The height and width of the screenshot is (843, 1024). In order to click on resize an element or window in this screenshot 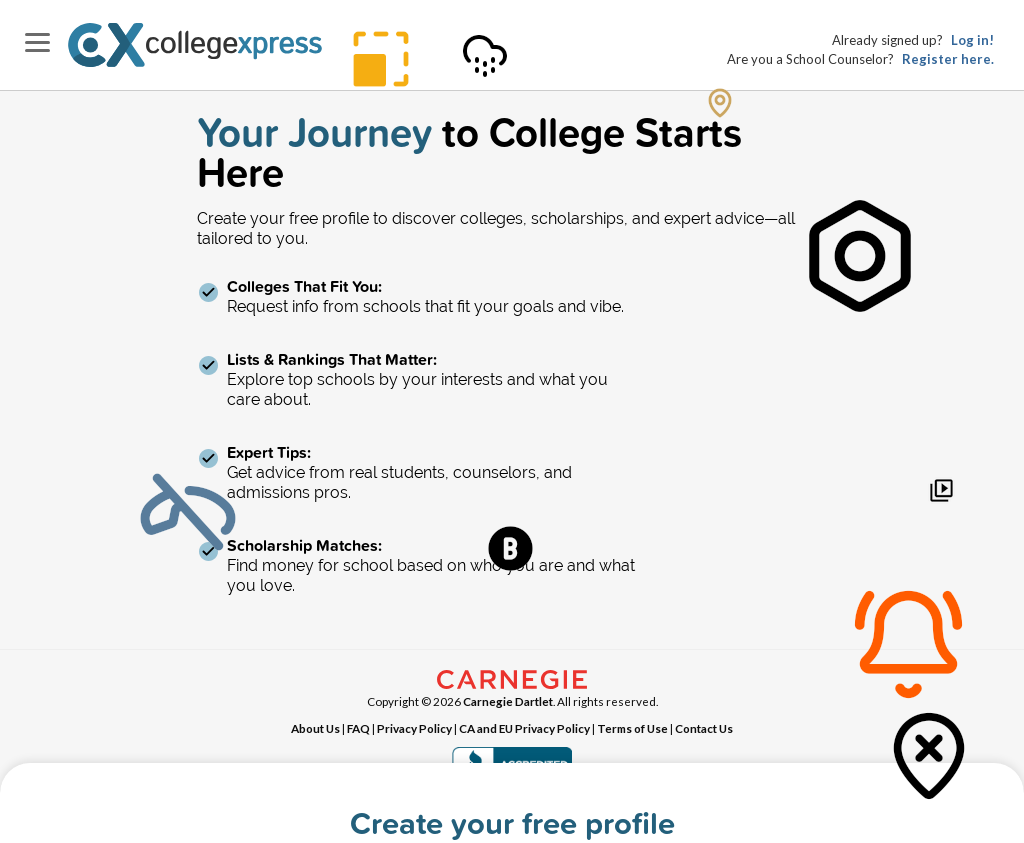, I will do `click(381, 59)`.